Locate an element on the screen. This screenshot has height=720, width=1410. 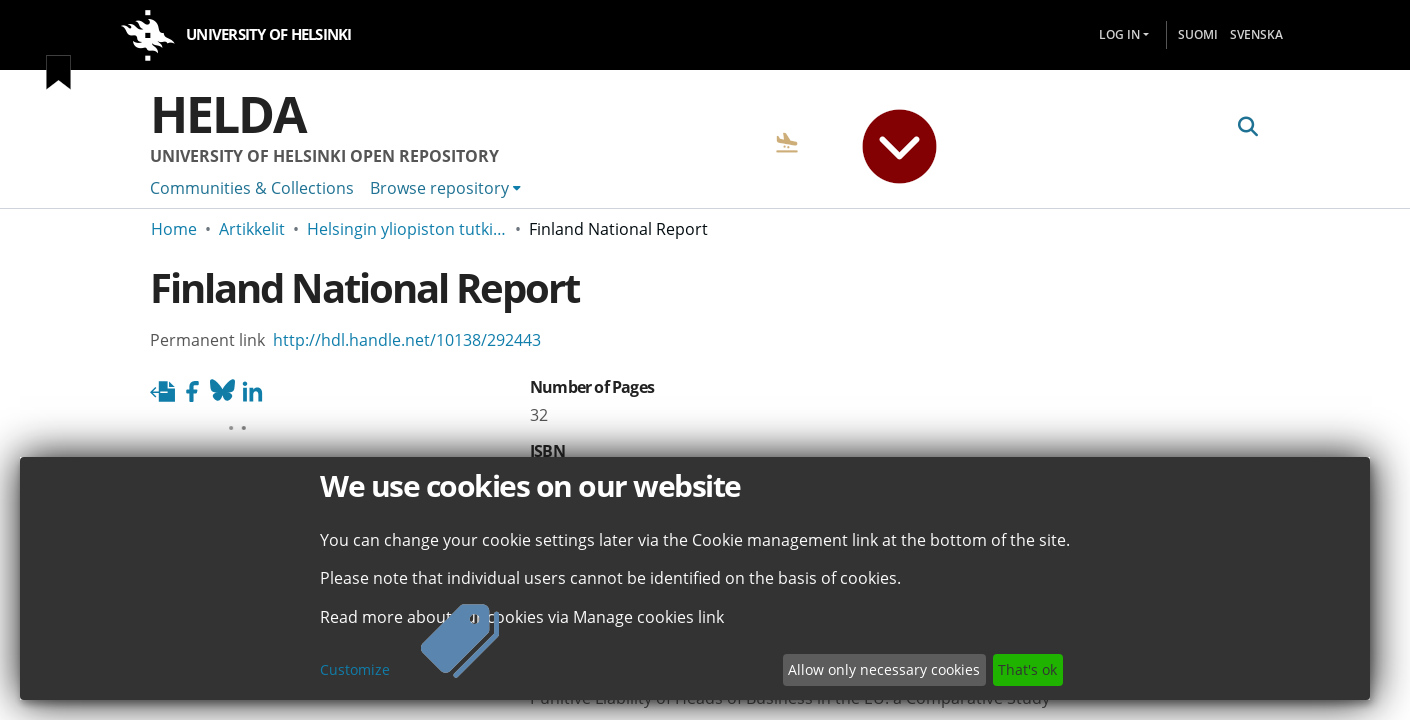
expand to show more content is located at coordinates (899, 146).